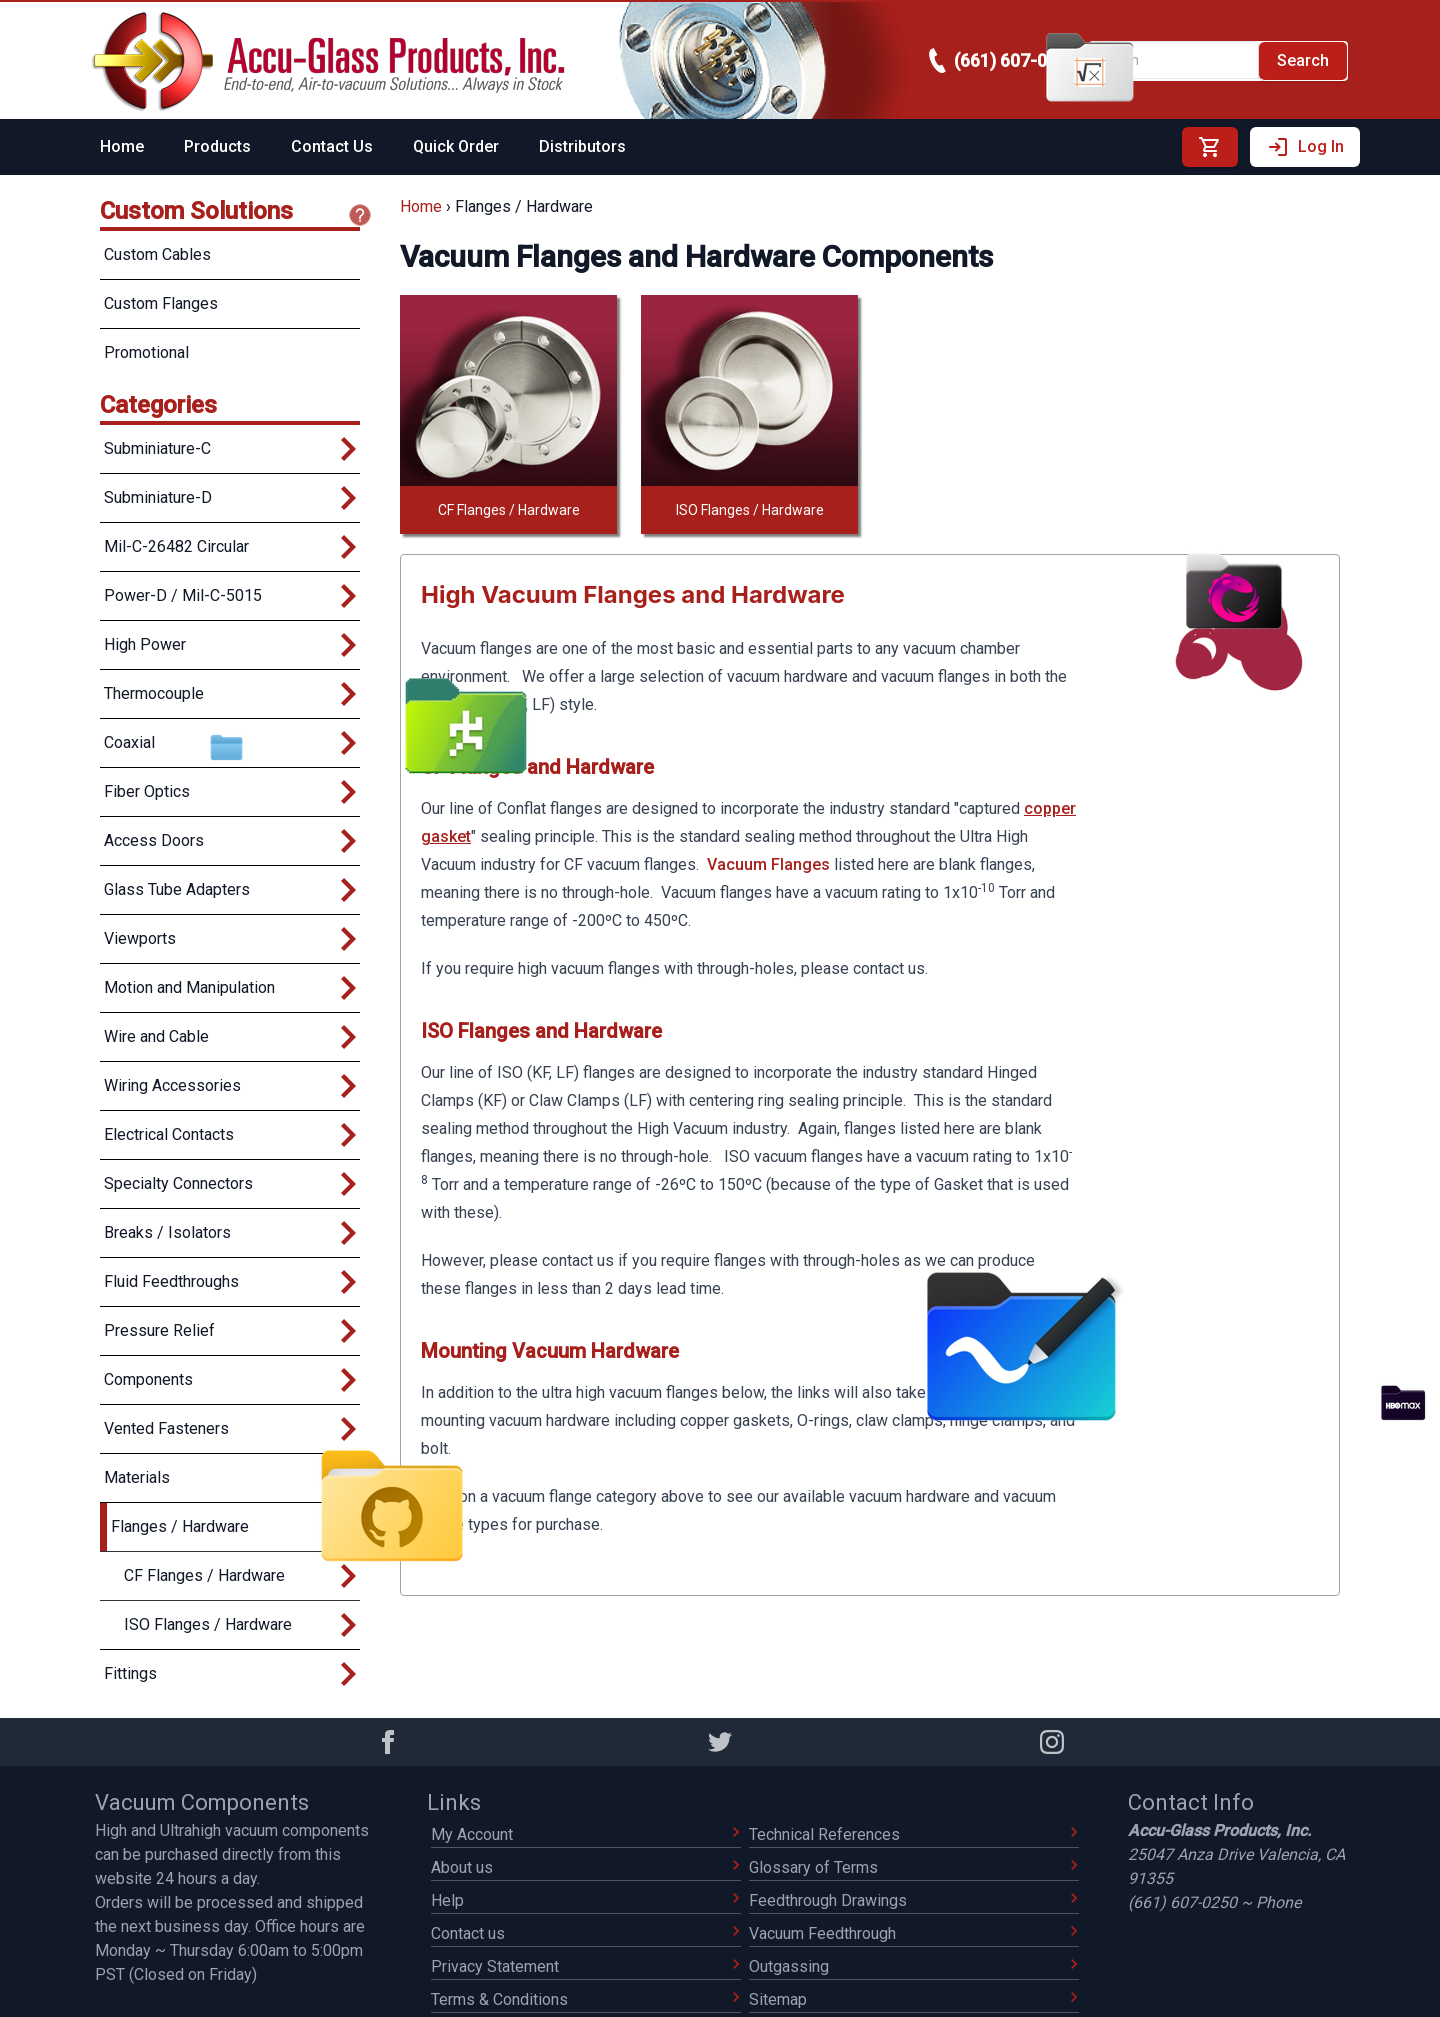  What do you see at coordinates (1020, 1351) in the screenshot?
I see `open microsoft whiteboard files folder` at bounding box center [1020, 1351].